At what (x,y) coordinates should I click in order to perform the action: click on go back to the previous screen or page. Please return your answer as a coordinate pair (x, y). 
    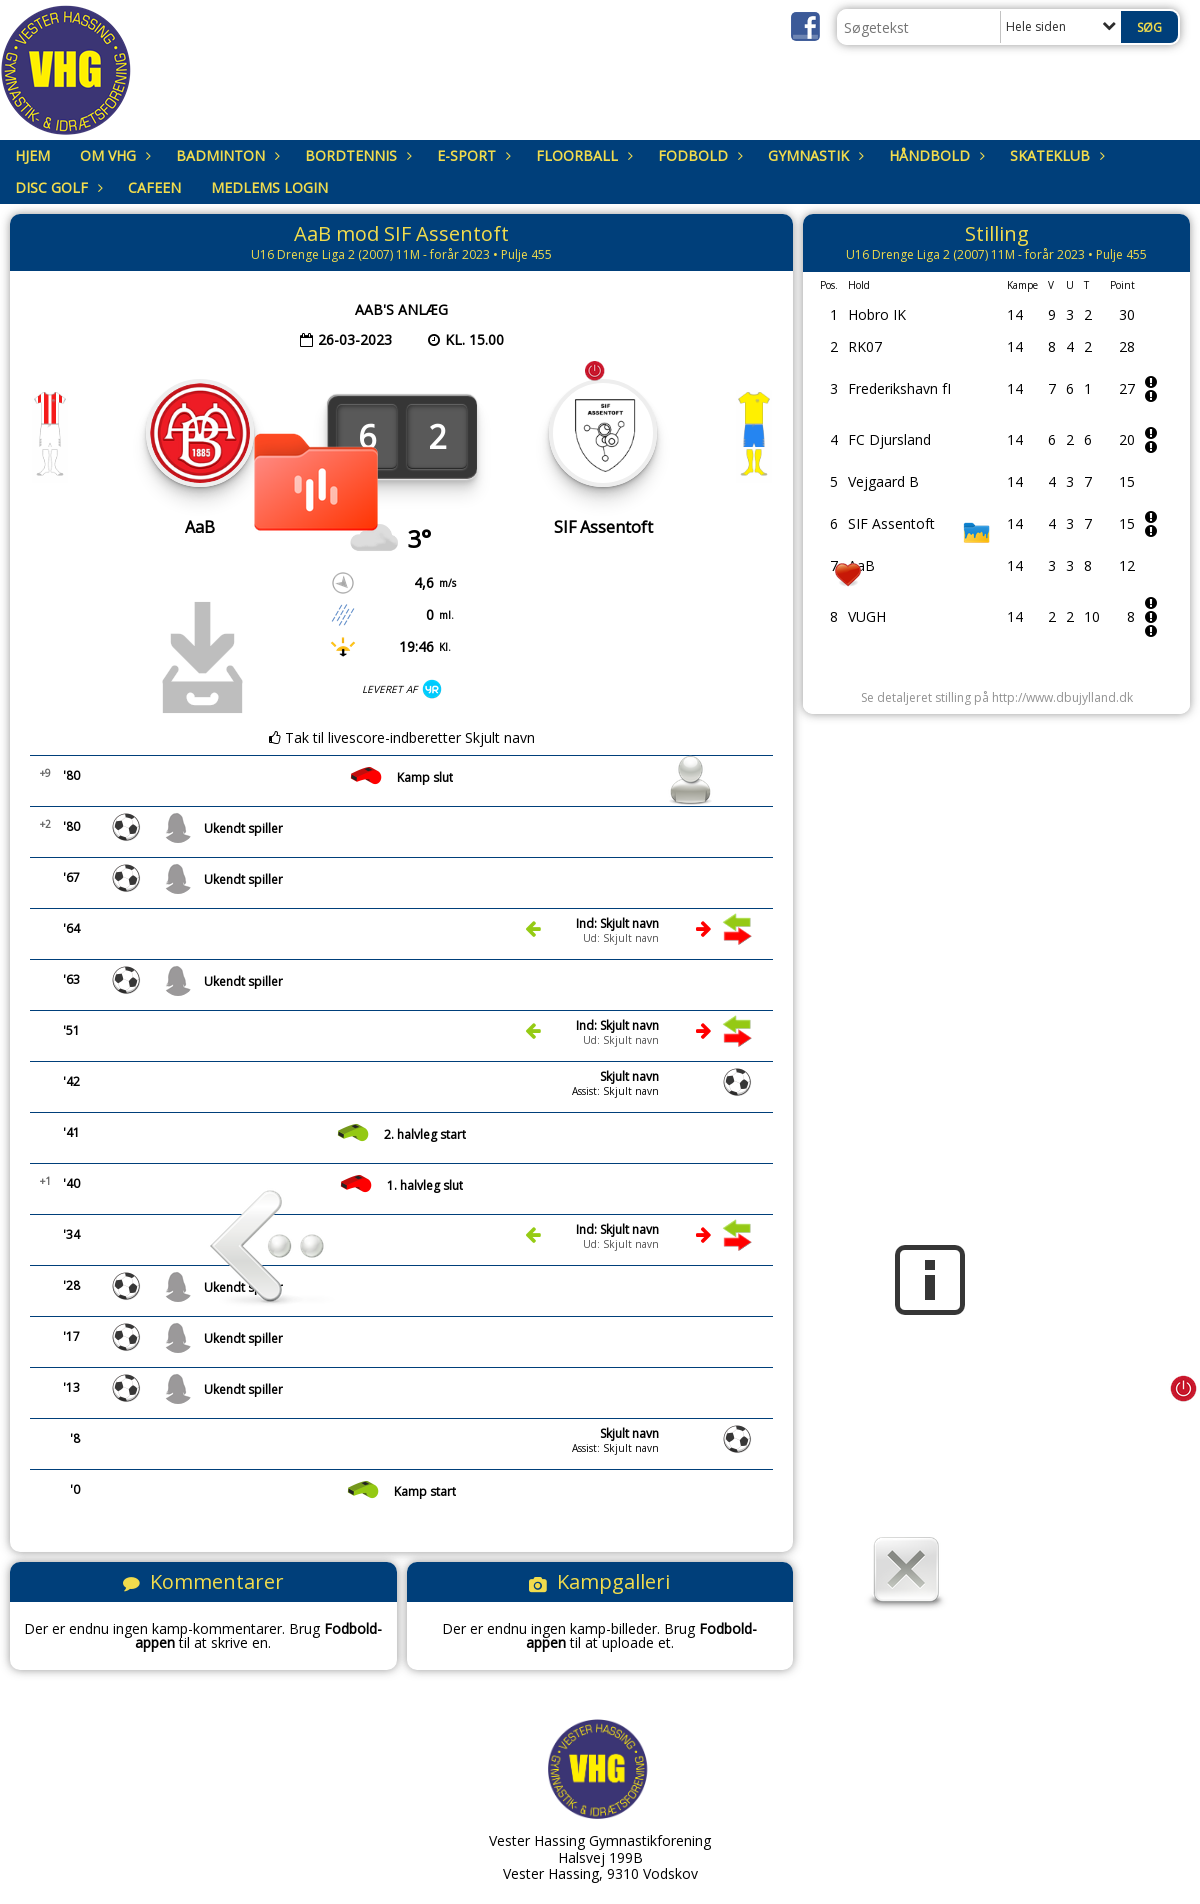
    Looking at the image, I should click on (268, 1246).